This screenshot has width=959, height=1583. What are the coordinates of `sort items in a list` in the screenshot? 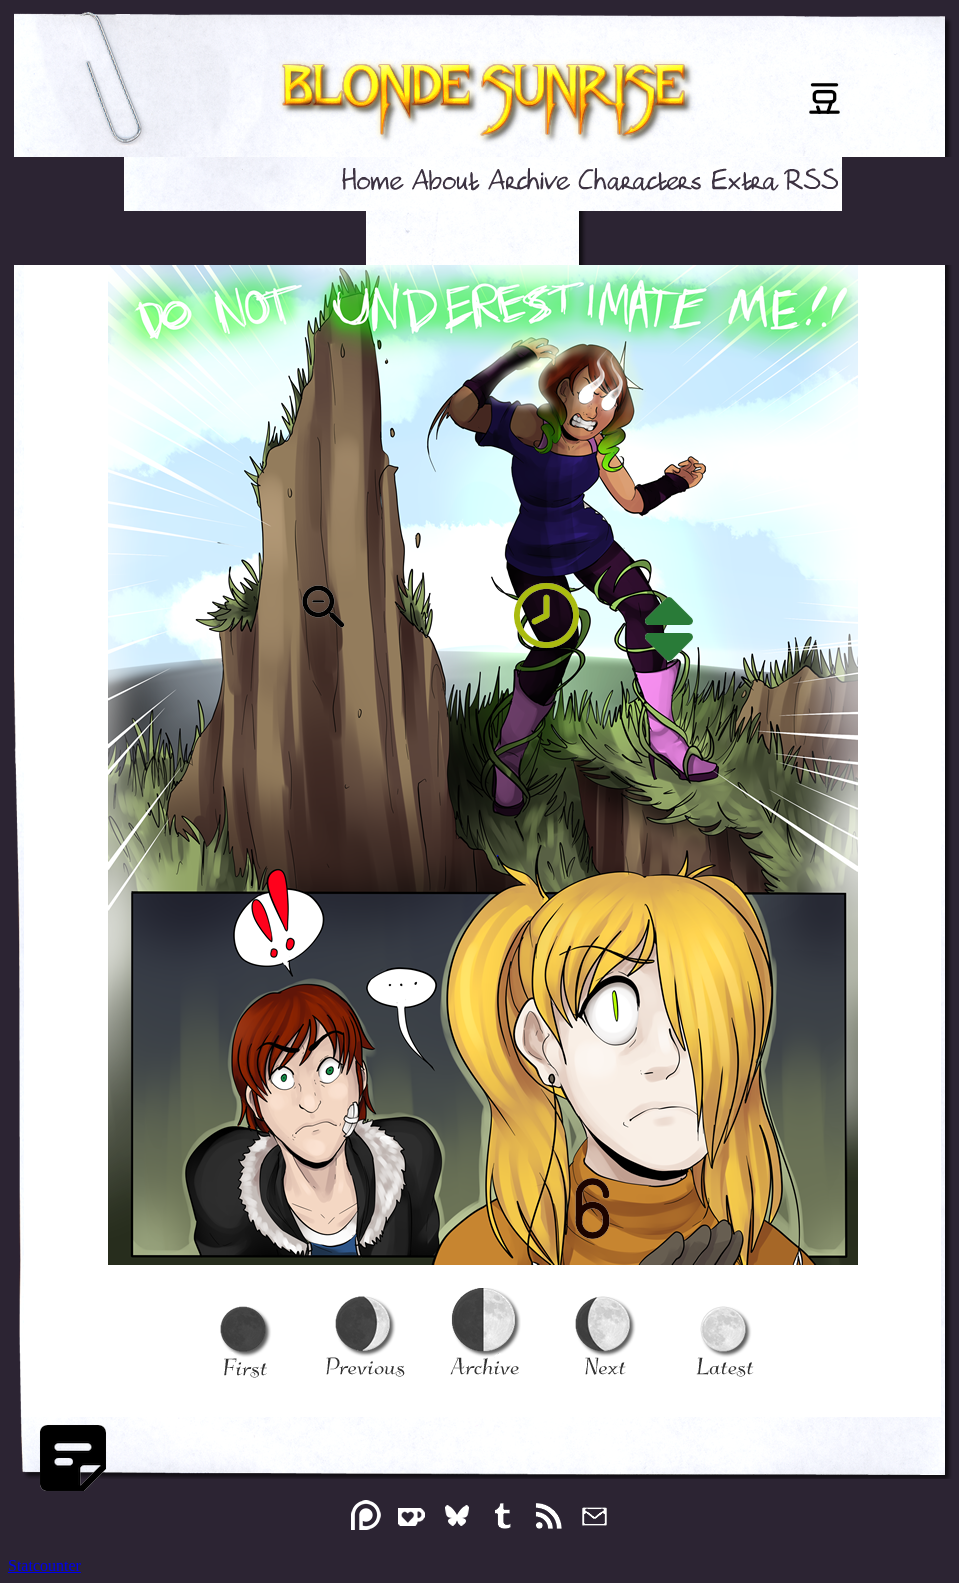 It's located at (669, 629).